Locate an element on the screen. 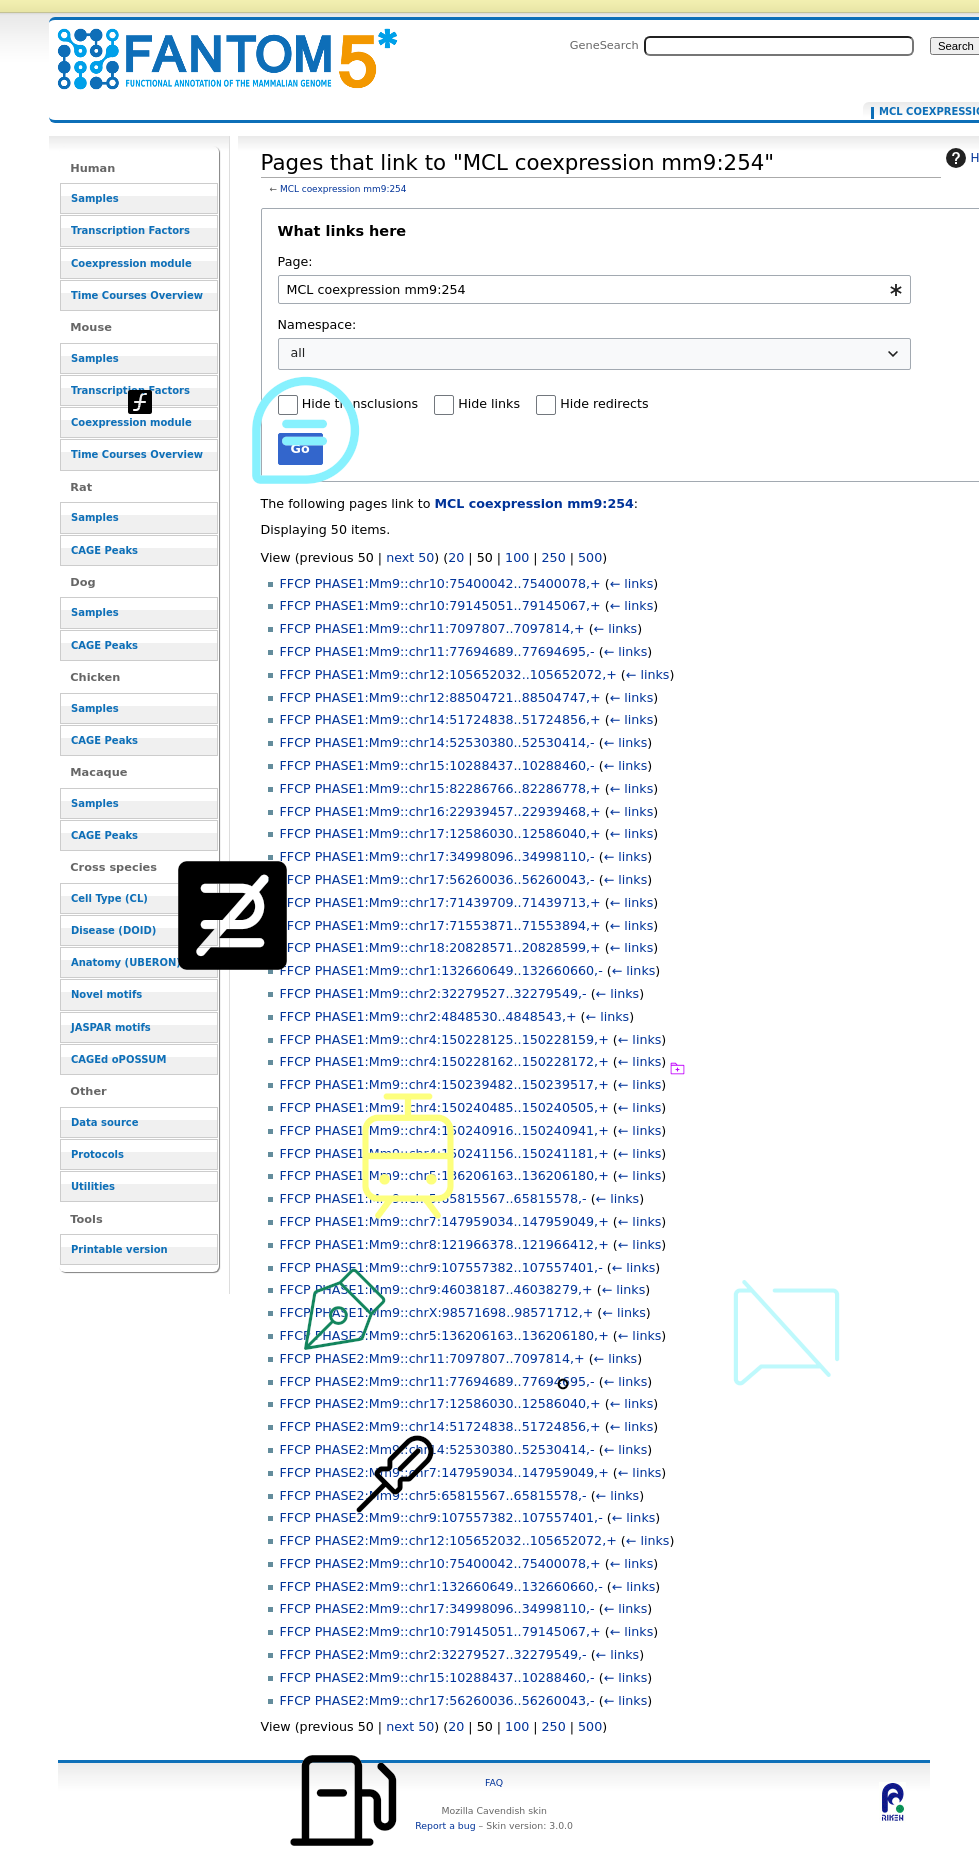 The width and height of the screenshot is (979, 1867). access or create a function in code editor is located at coordinates (140, 402).